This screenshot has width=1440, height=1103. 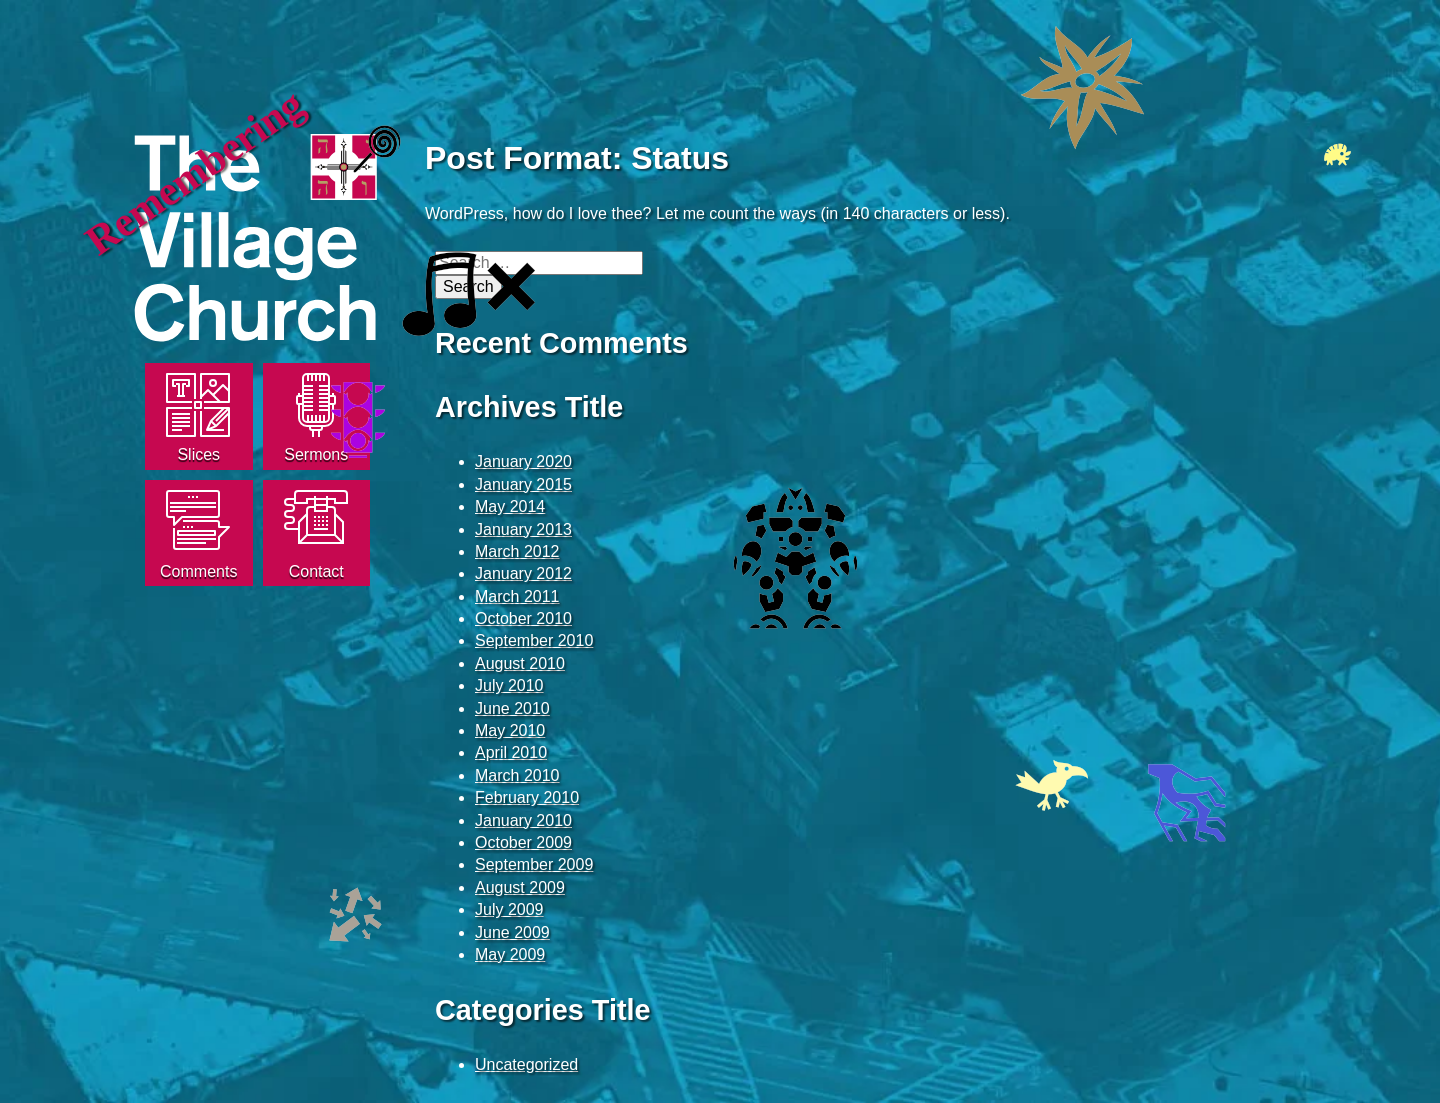 I want to click on indicates confusion or multiple directions, so click(x=355, y=914).